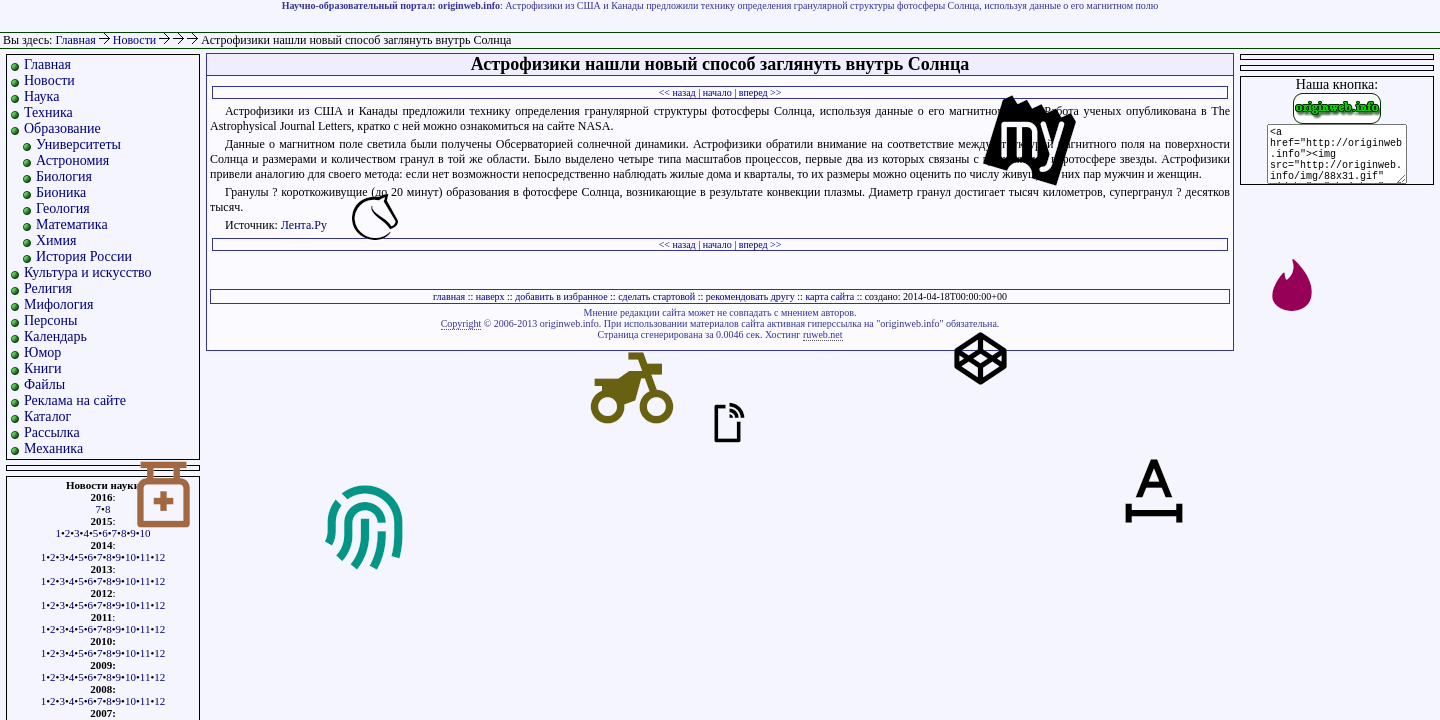 This screenshot has width=1440, height=720. What do you see at coordinates (727, 423) in the screenshot?
I see `enable mobile hotspot` at bounding box center [727, 423].